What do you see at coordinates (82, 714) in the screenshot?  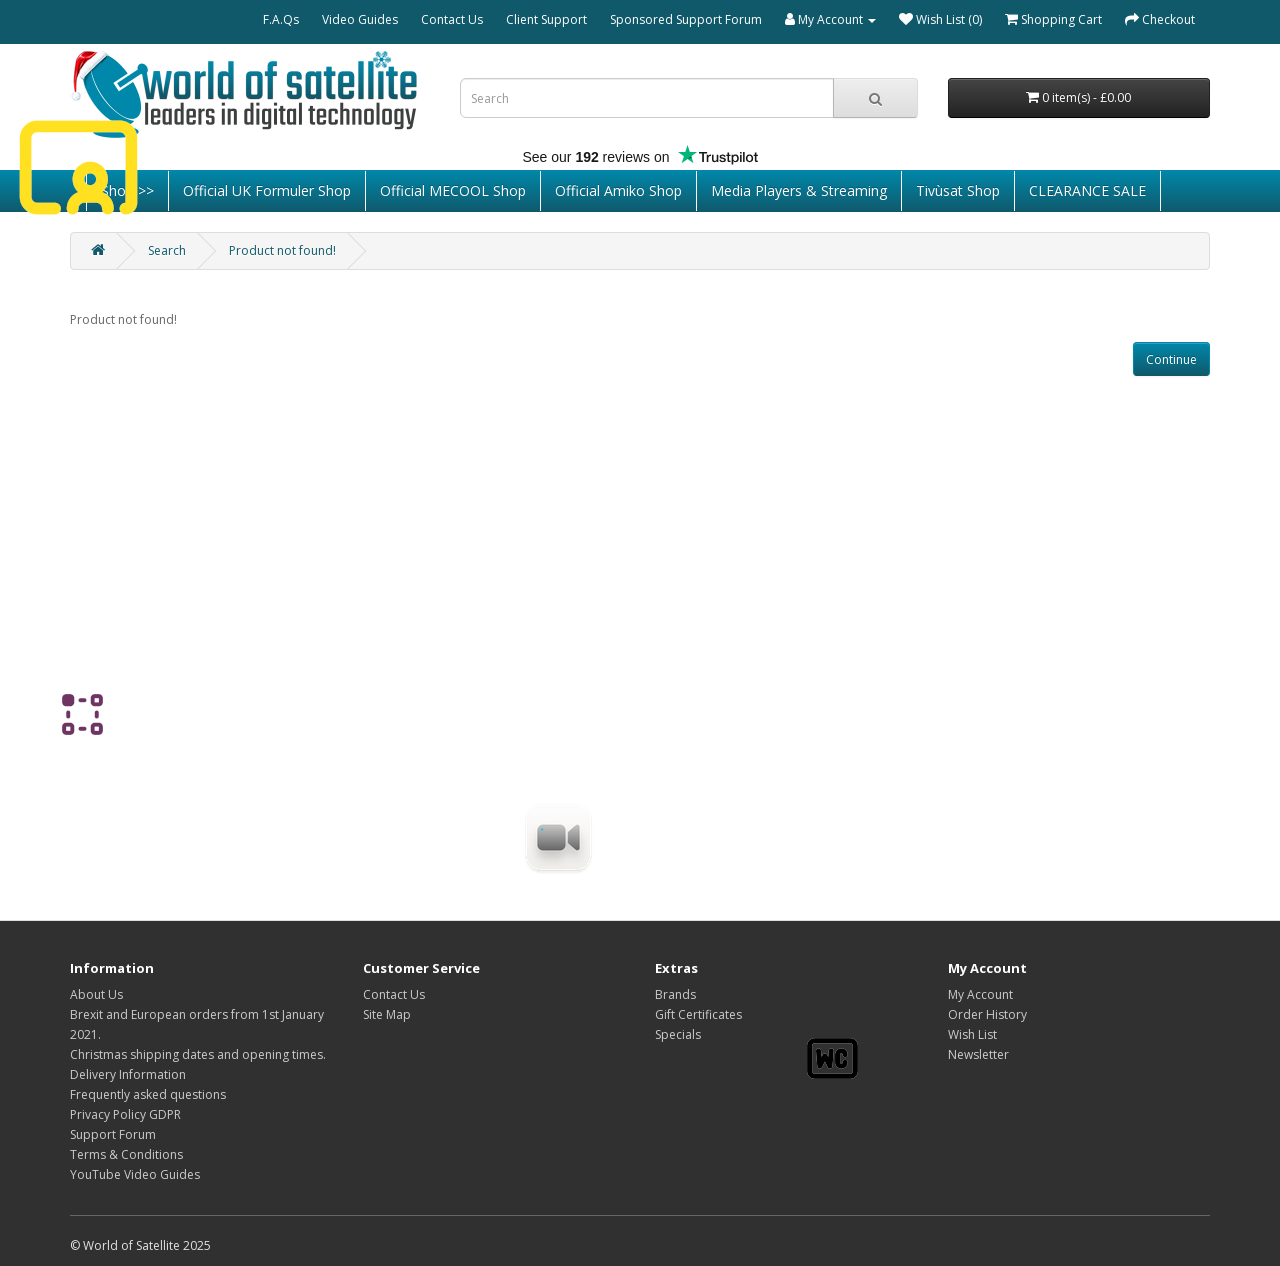 I see `set transform anchor to top-left corner` at bounding box center [82, 714].